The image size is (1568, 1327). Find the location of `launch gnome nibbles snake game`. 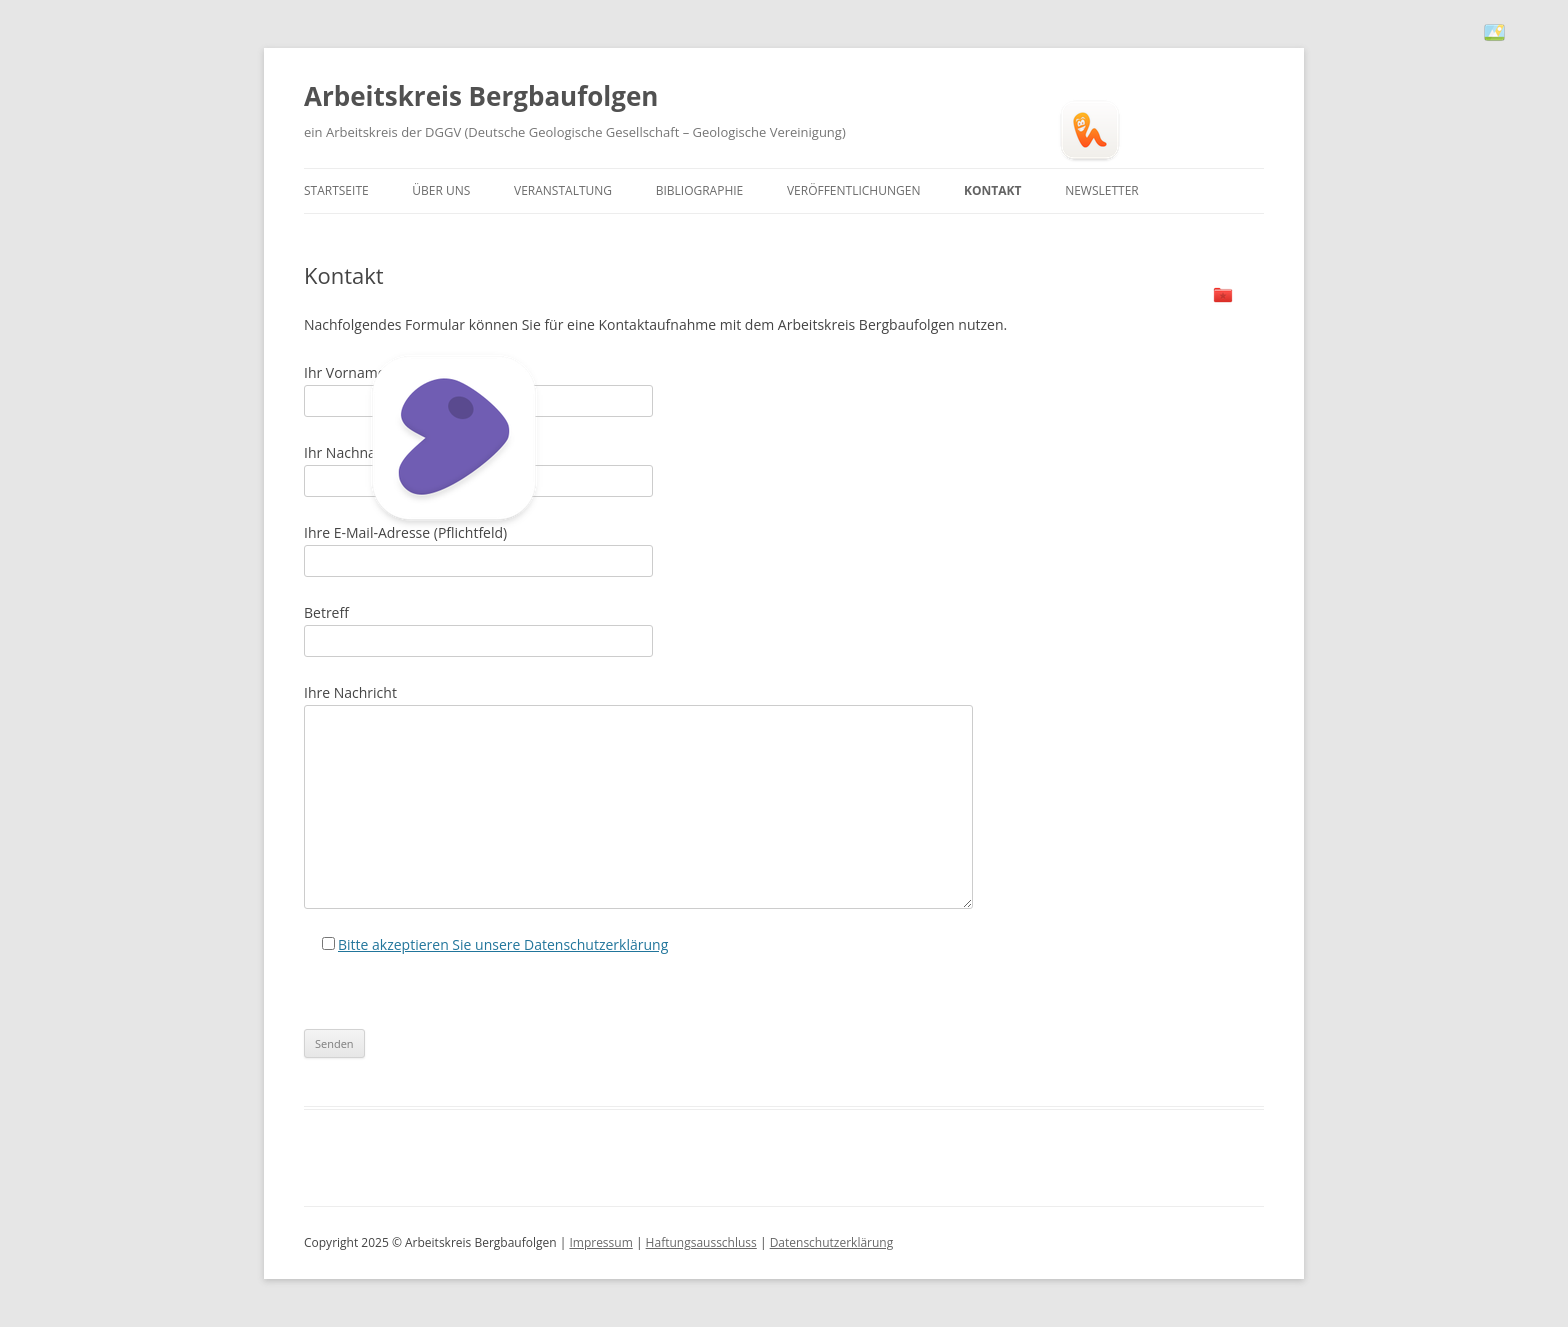

launch gnome nibbles snake game is located at coordinates (1090, 130).